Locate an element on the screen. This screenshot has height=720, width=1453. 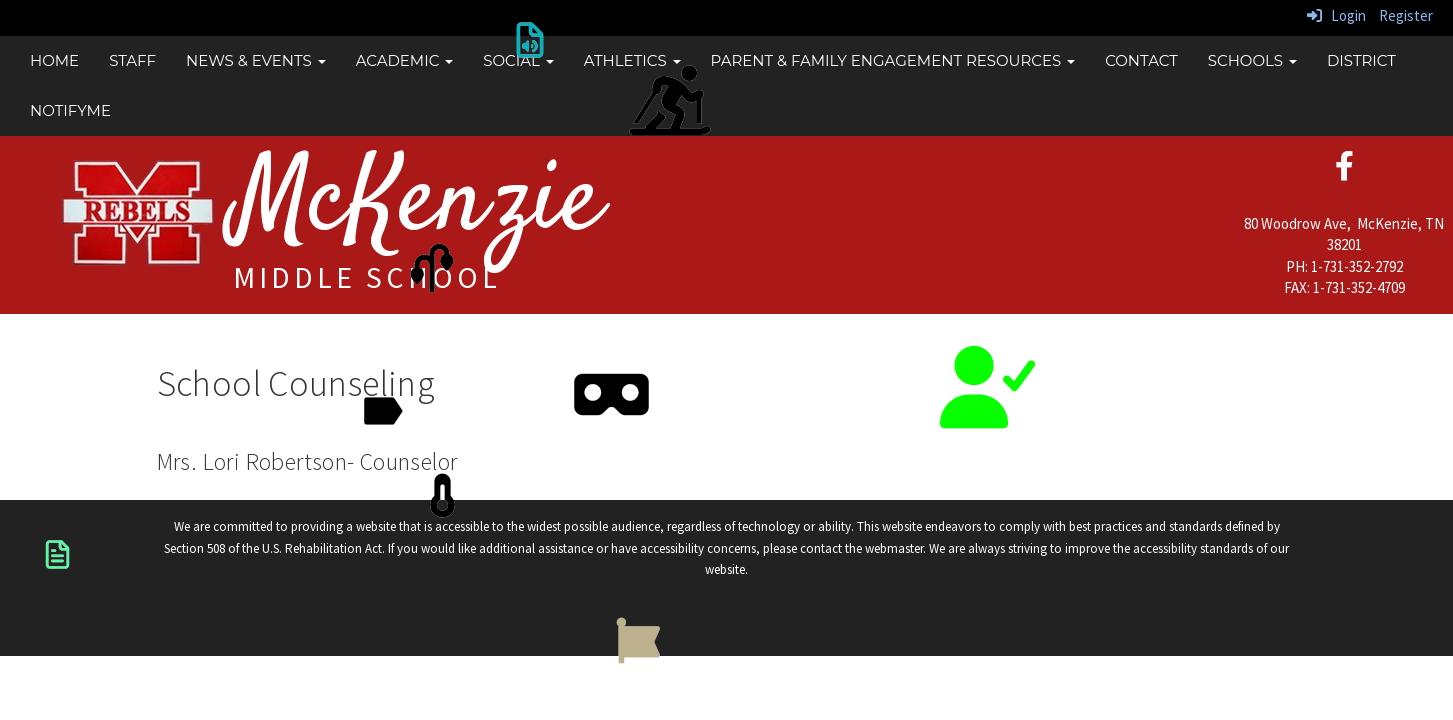
view document contents is located at coordinates (57, 554).